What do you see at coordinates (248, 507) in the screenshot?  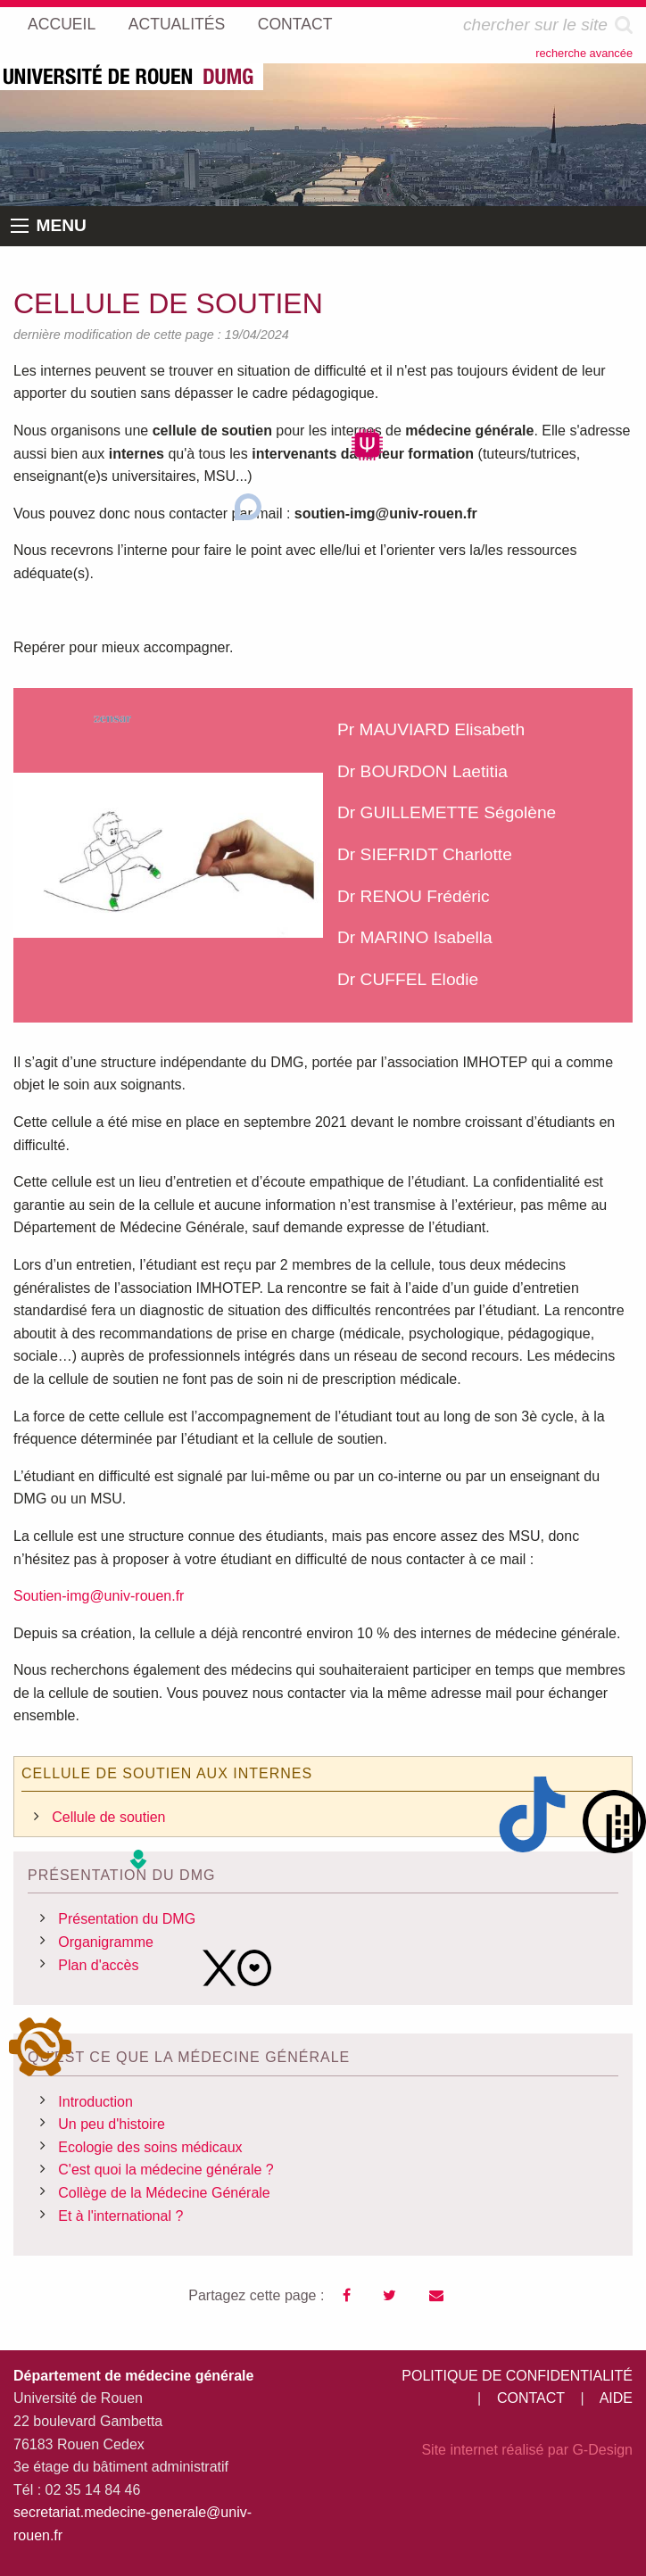 I see `open Discourse community forum` at bounding box center [248, 507].